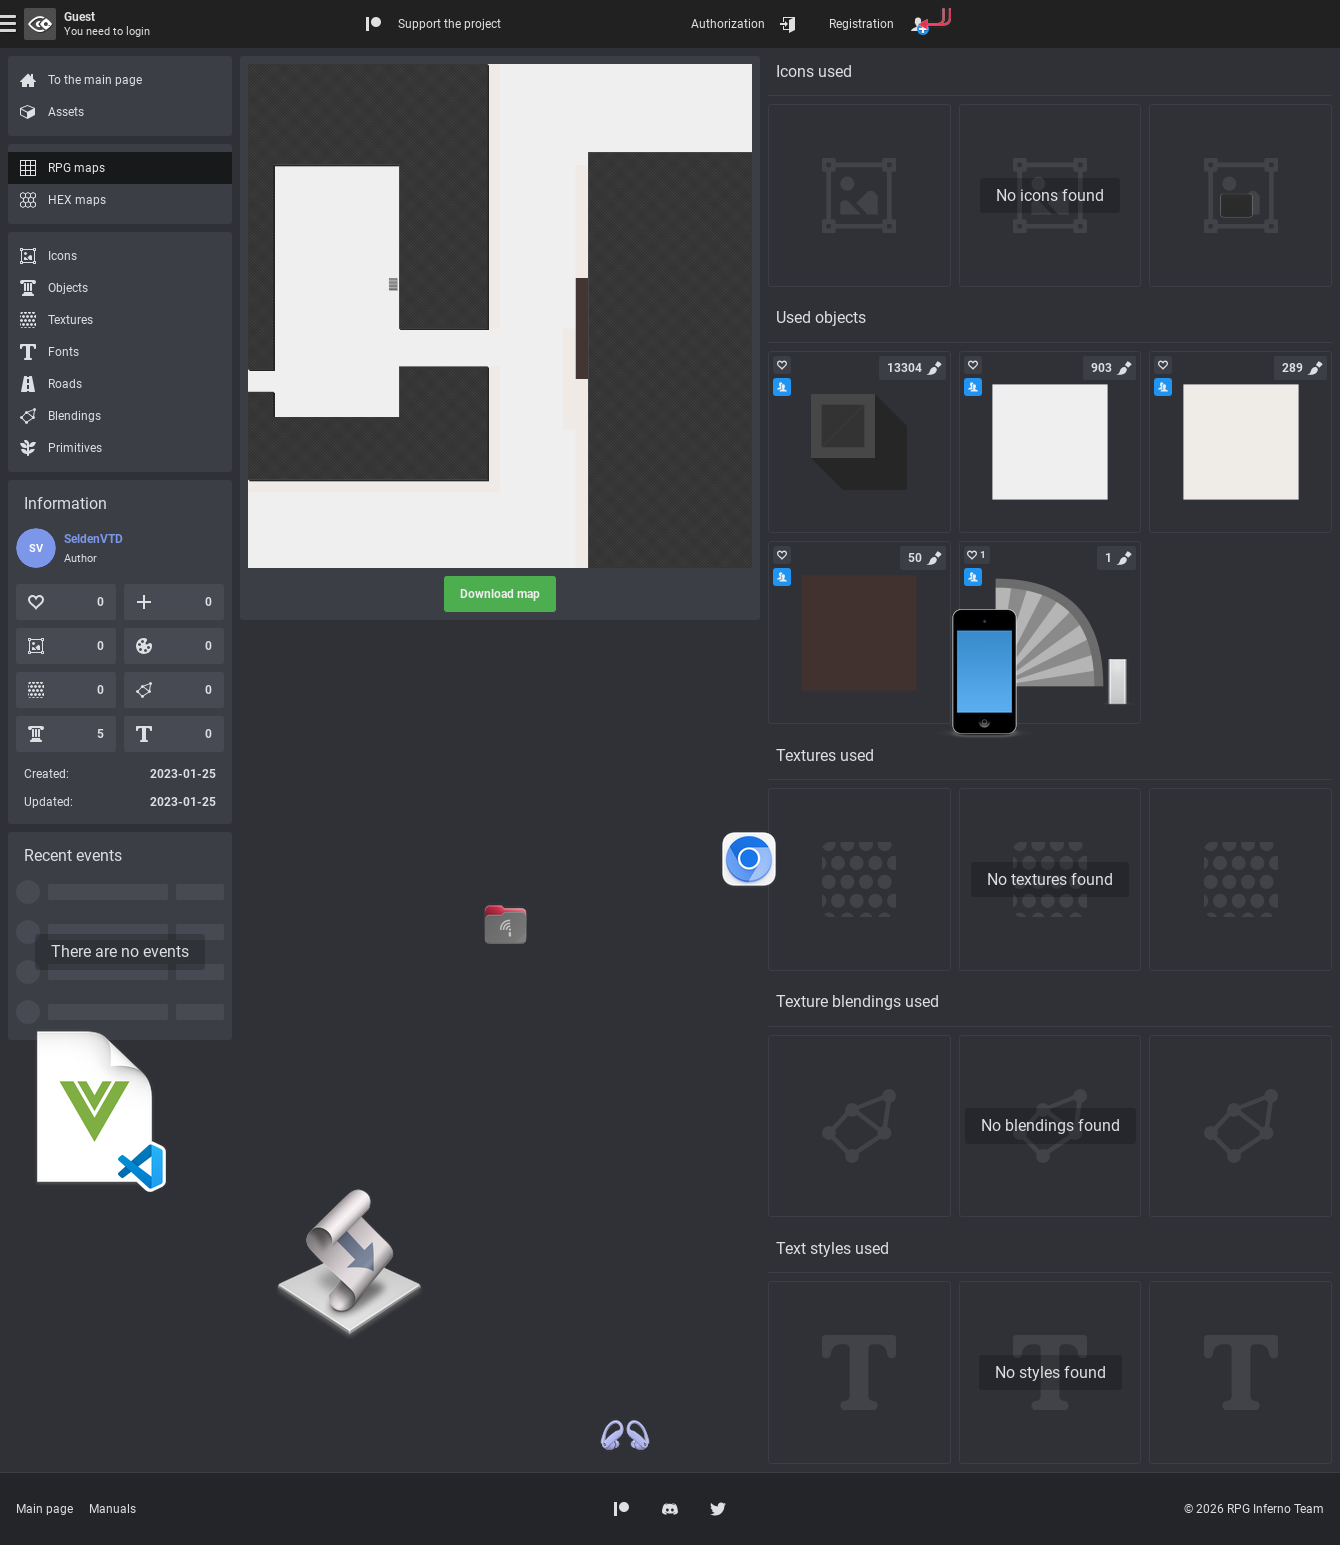 Image resolution: width=1340 pixels, height=1545 pixels. What do you see at coordinates (1236, 205) in the screenshot?
I see `indicates a connected bluetooth device` at bounding box center [1236, 205].